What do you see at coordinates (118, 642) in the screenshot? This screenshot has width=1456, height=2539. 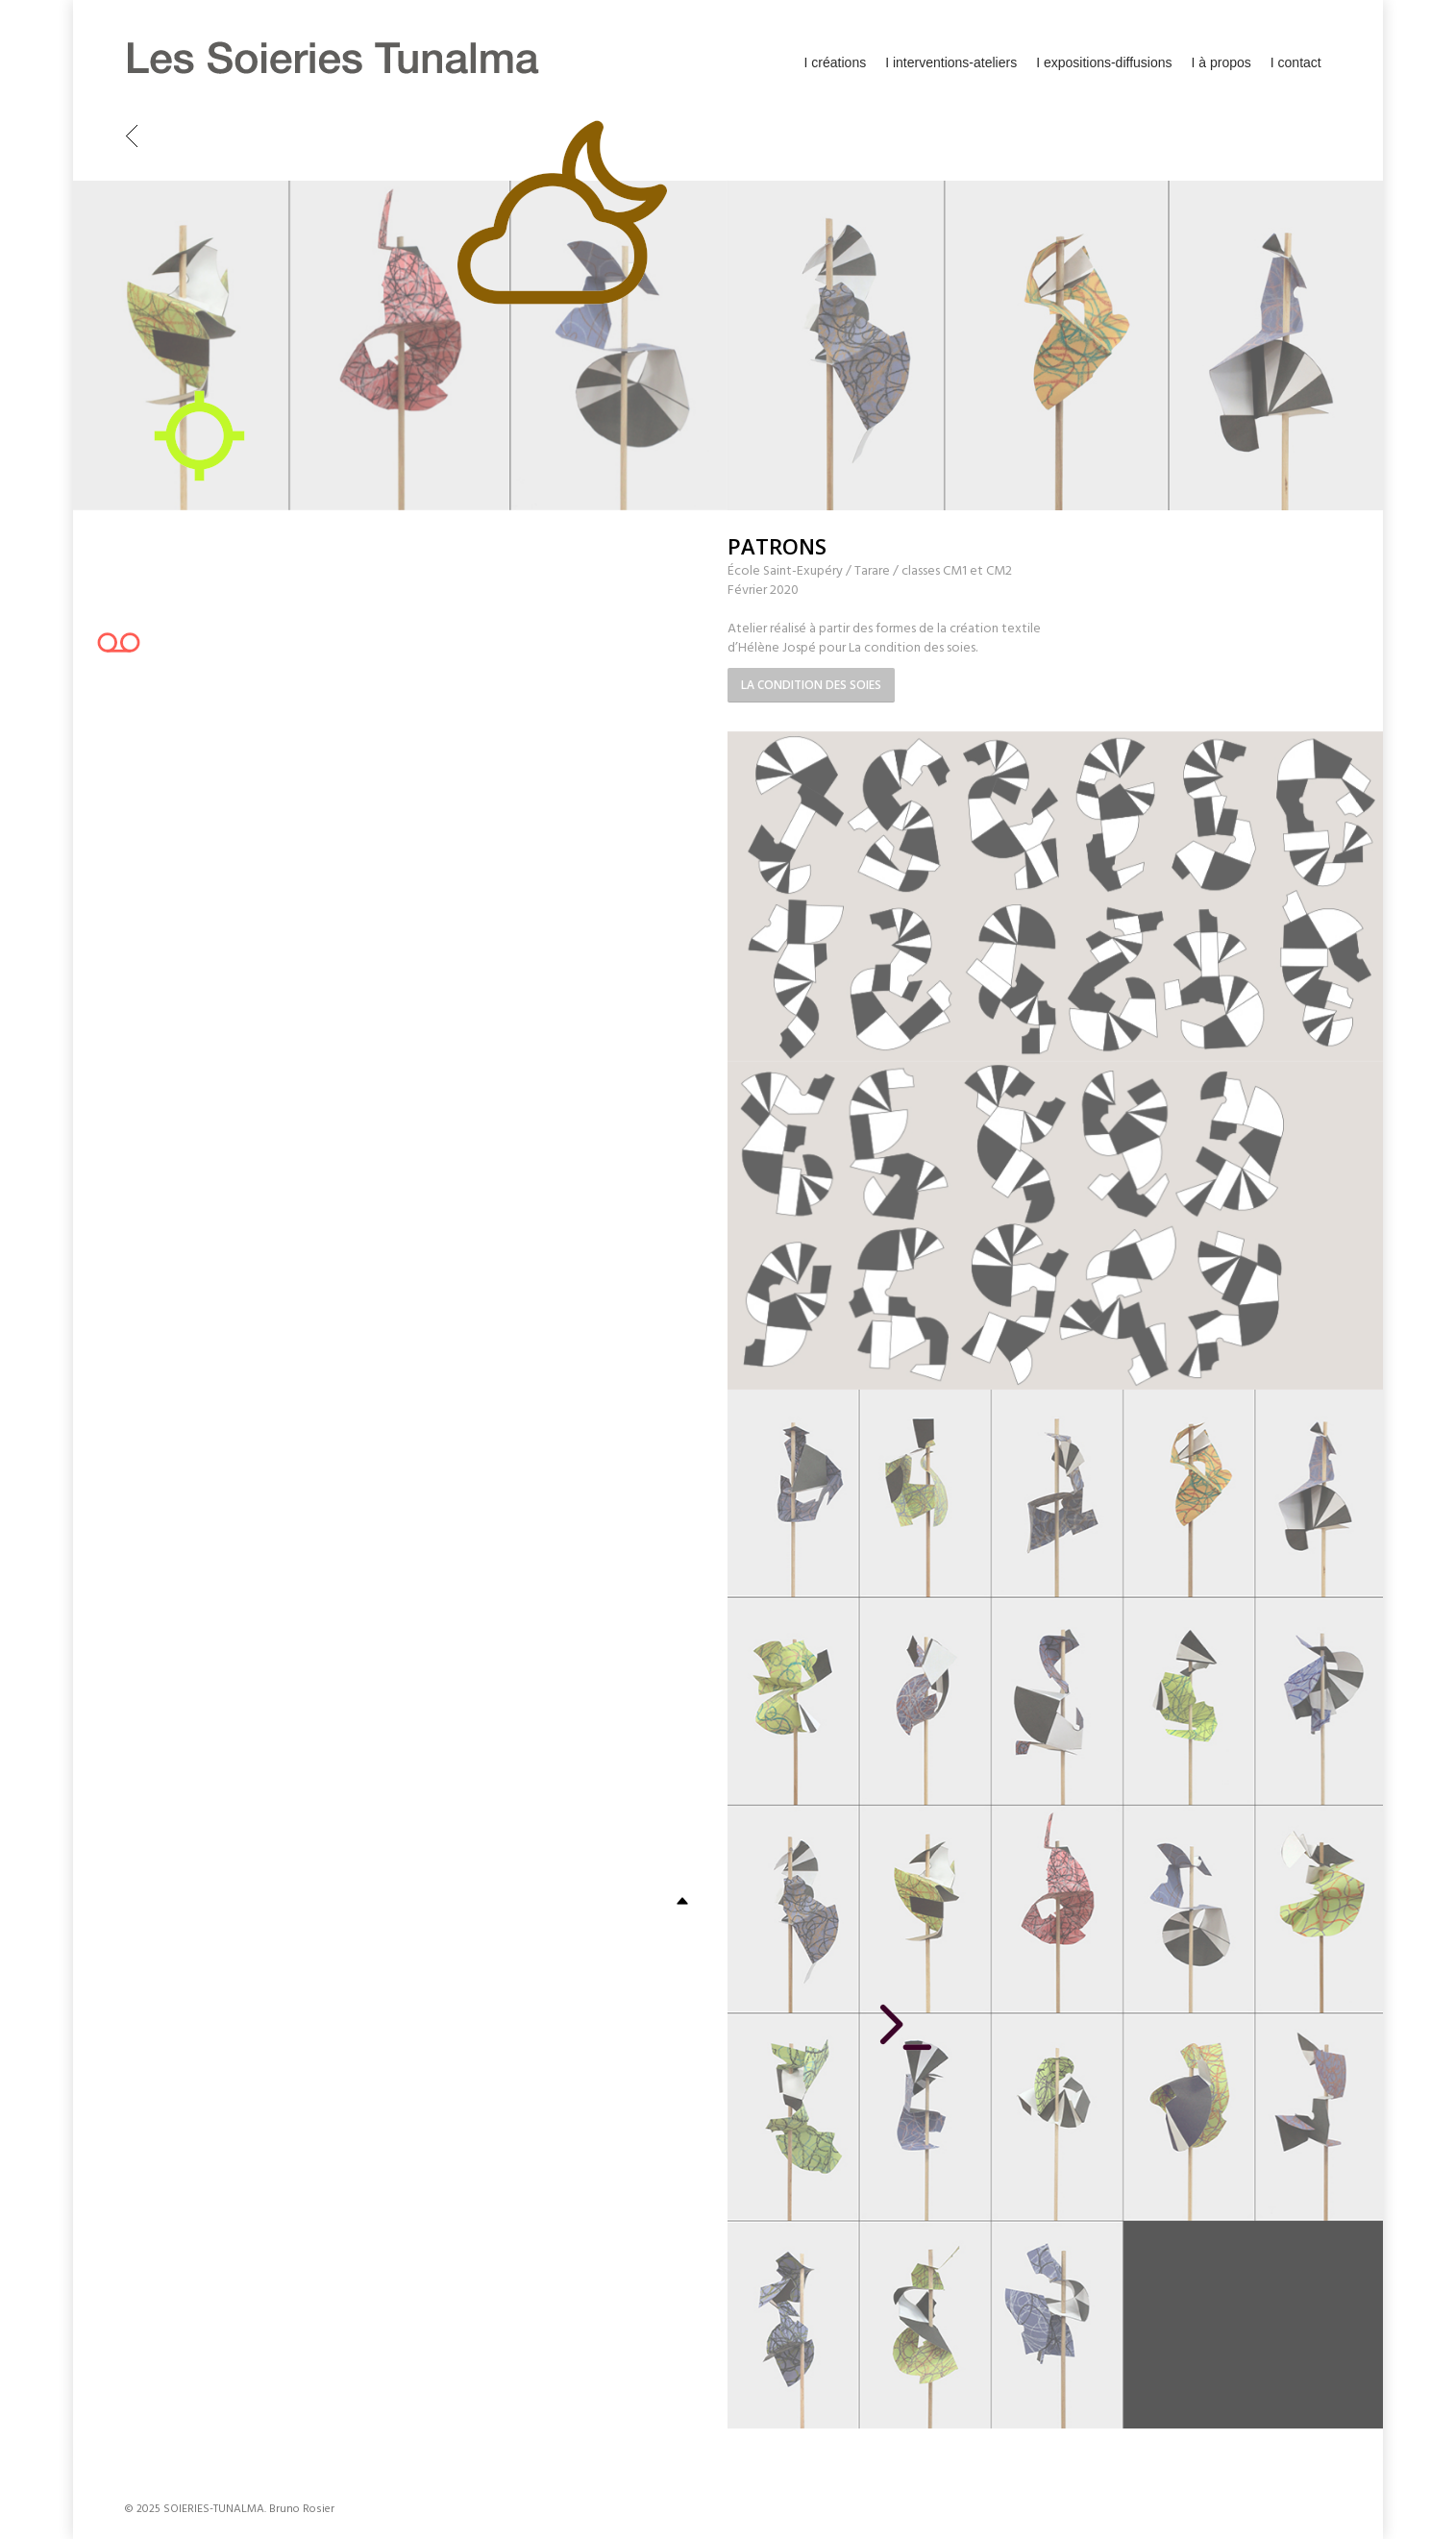 I see `access voicemail messages` at bounding box center [118, 642].